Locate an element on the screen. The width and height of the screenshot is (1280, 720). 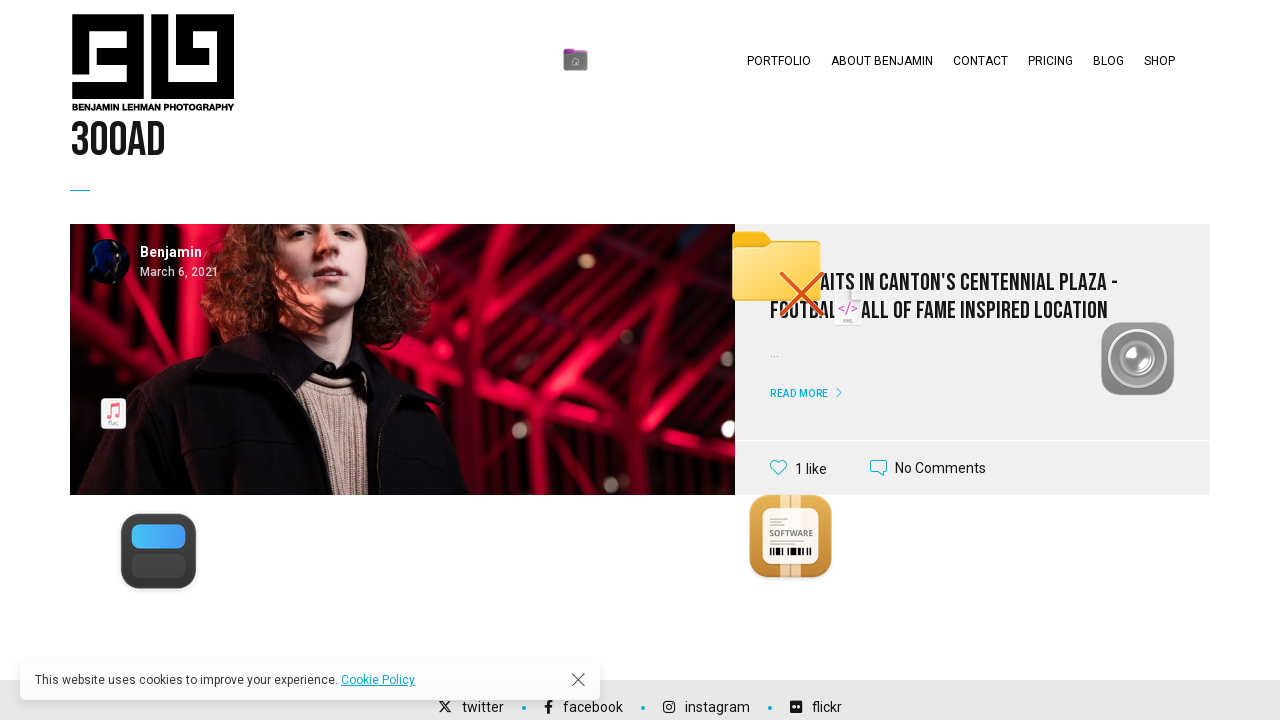
flac audio file in ogg container format is located at coordinates (113, 413).